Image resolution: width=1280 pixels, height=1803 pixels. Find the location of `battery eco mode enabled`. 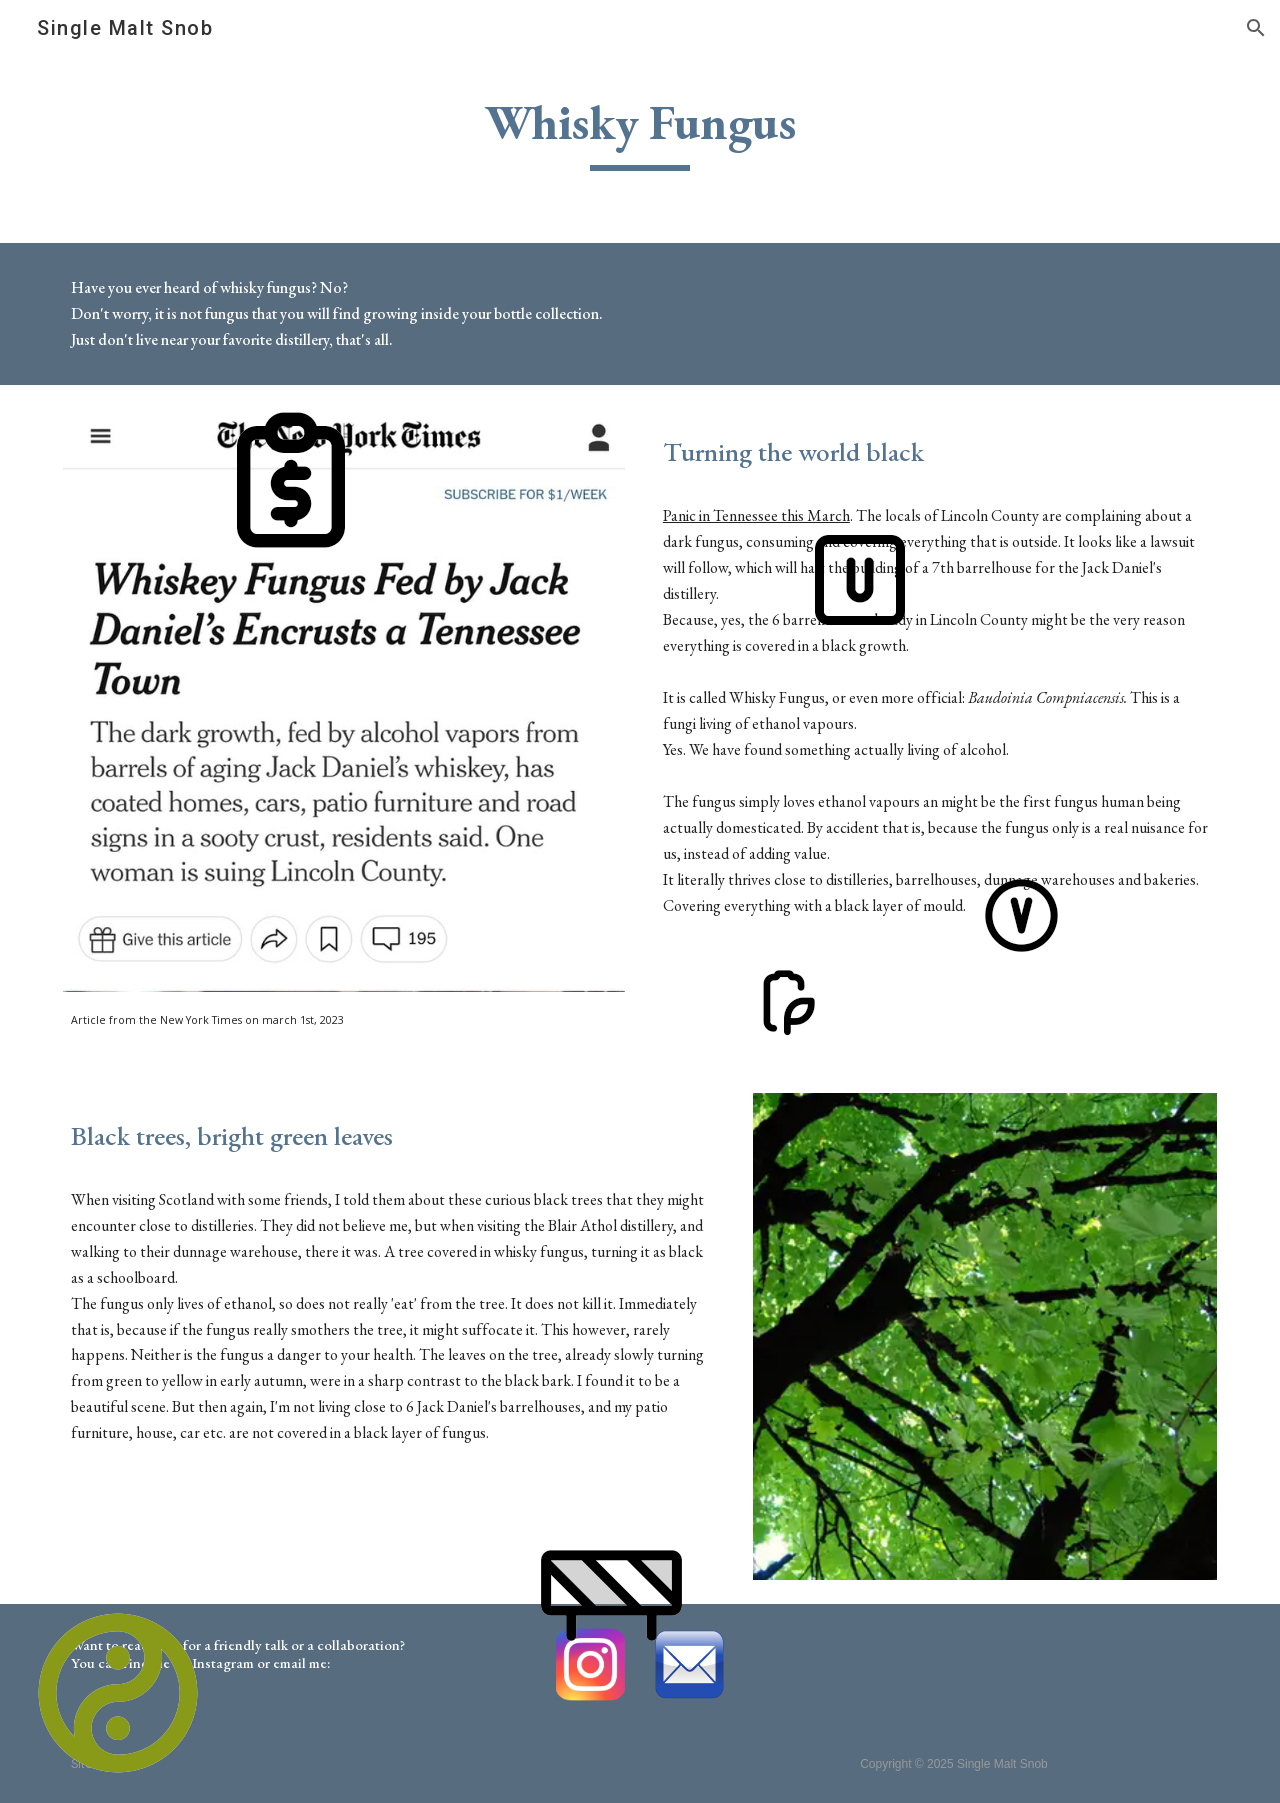

battery eco mode enabled is located at coordinates (784, 1001).